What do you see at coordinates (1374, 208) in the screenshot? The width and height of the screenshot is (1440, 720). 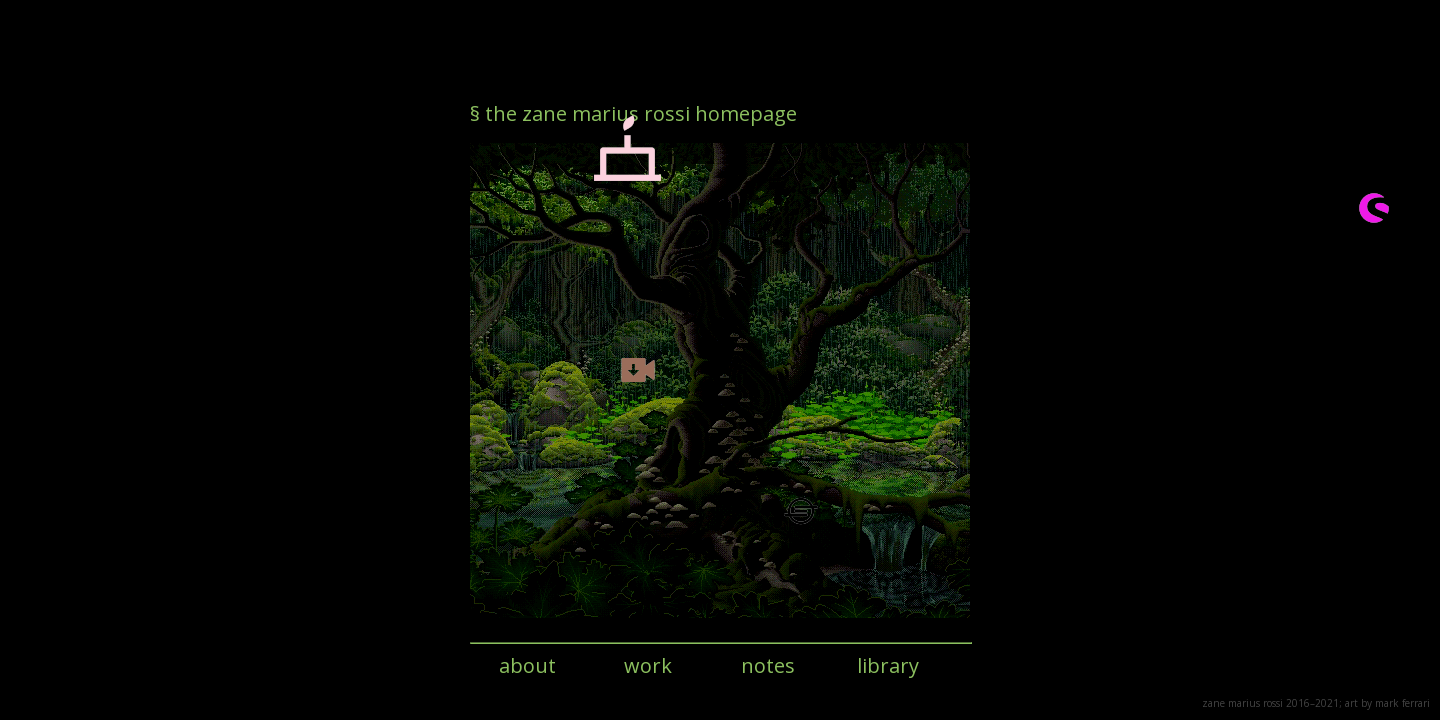 I see `shopware e-commerce platform logo` at bounding box center [1374, 208].